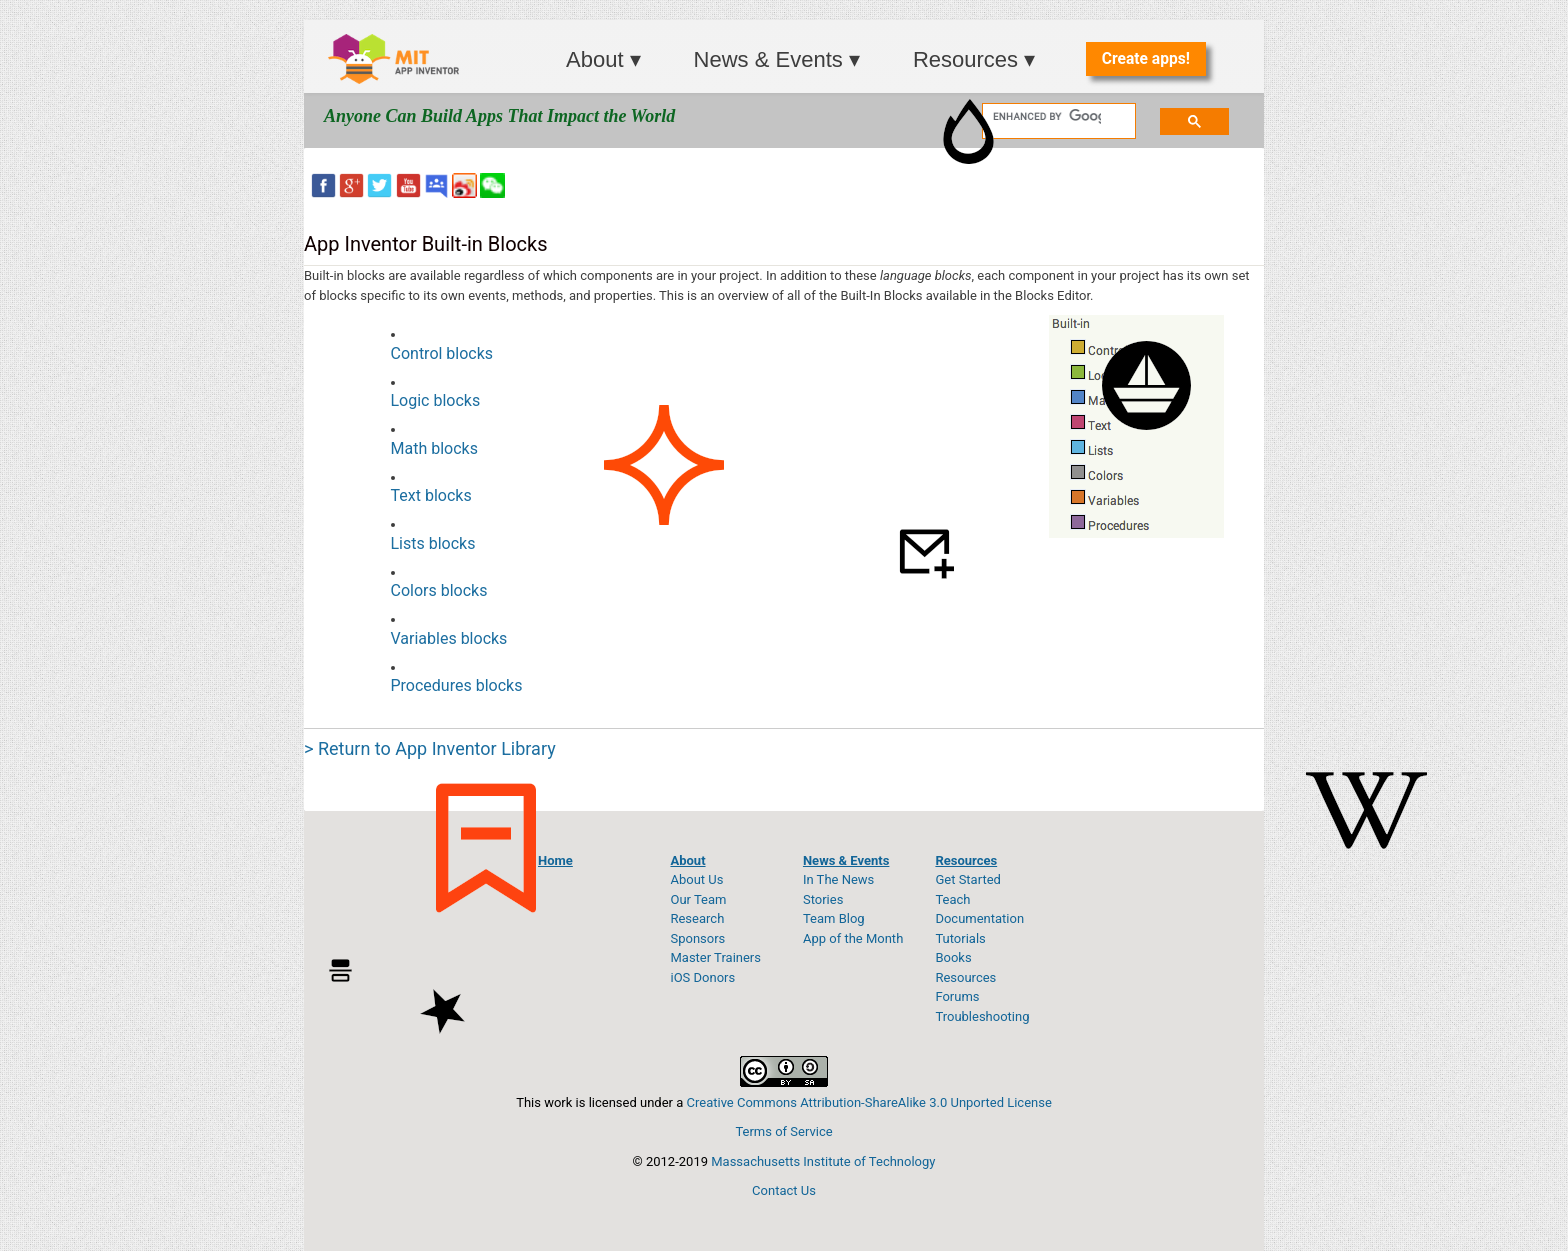 The image size is (1568, 1251). What do you see at coordinates (340, 970) in the screenshot?
I see `flip content vertically` at bounding box center [340, 970].